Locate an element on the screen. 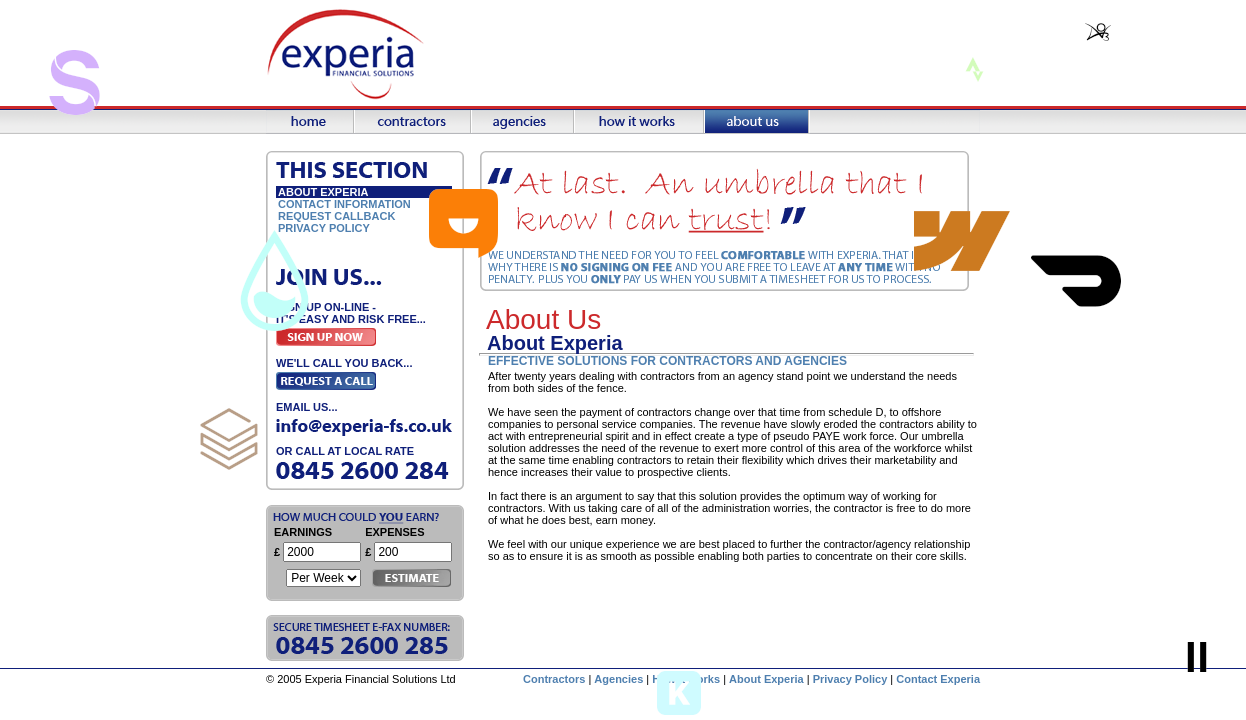  open the DoorDash app is located at coordinates (1076, 281).